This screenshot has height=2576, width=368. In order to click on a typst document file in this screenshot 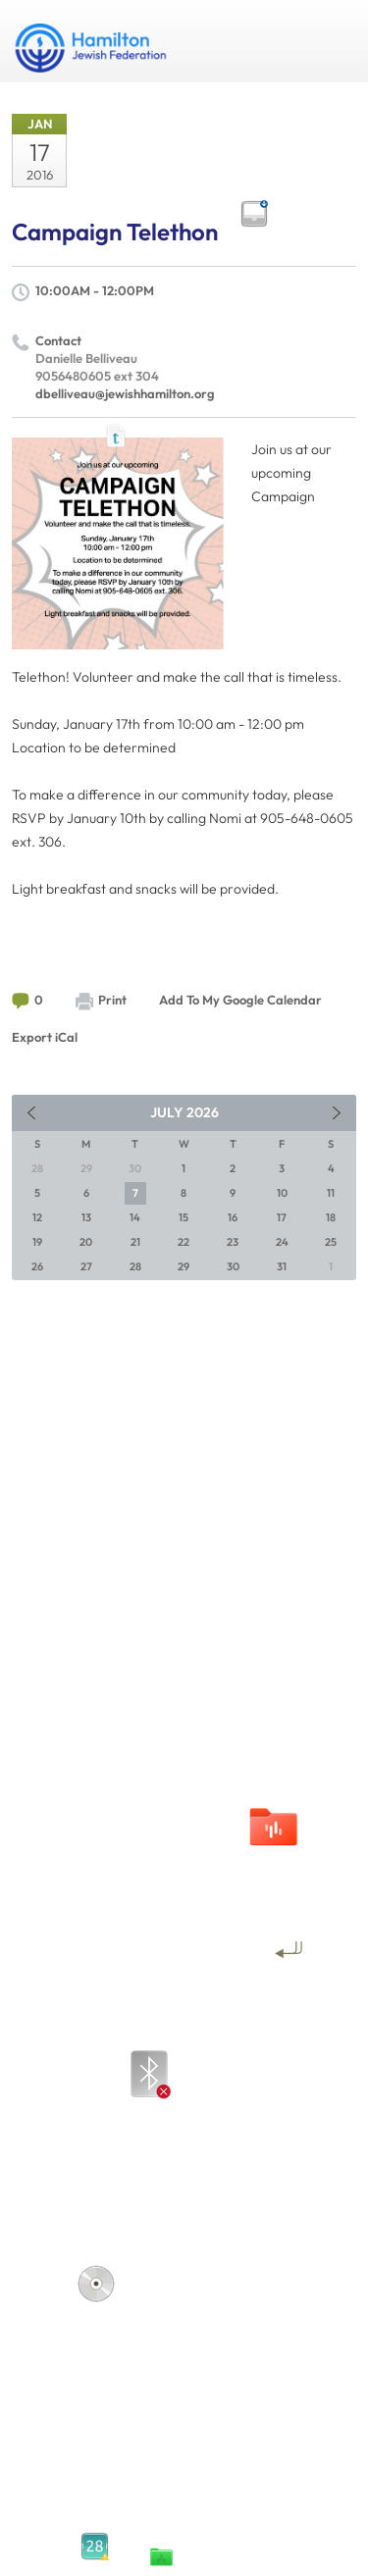, I will do `click(116, 436)`.